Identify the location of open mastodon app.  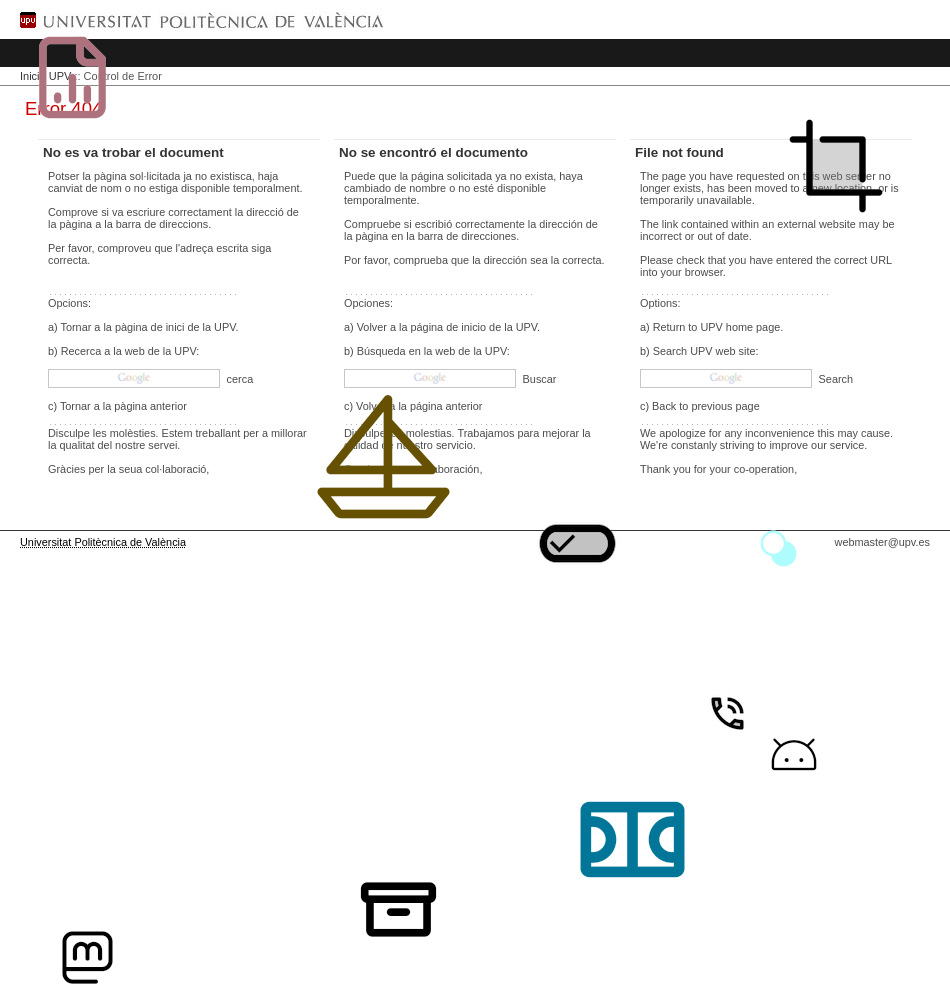
(87, 956).